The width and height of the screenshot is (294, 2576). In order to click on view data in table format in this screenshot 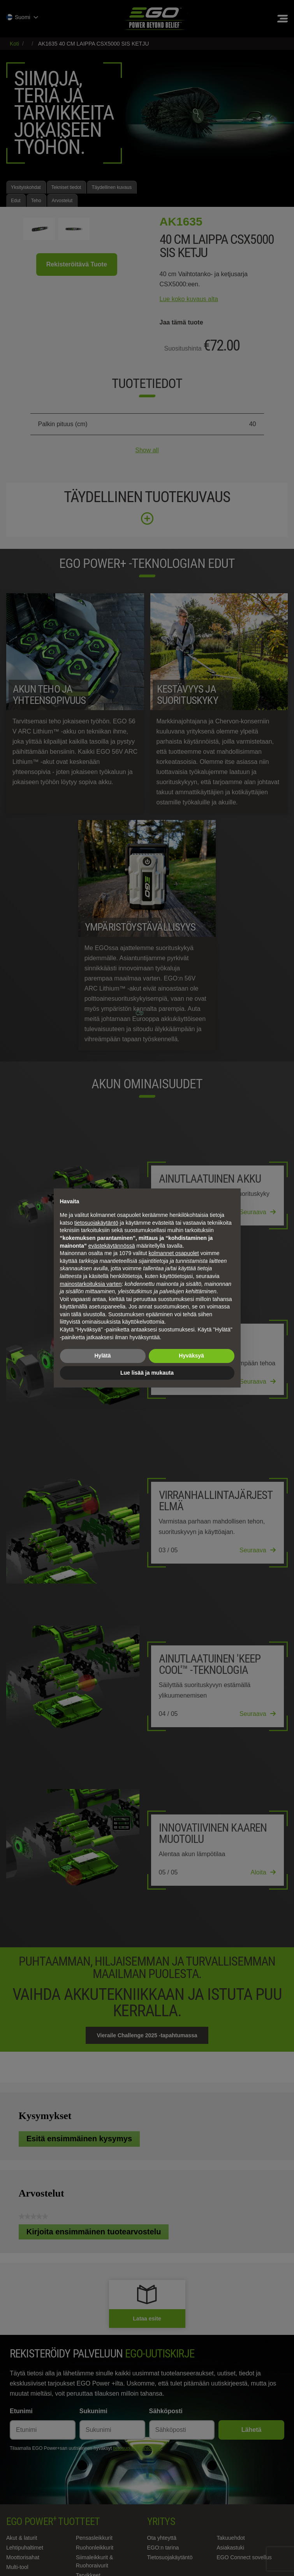, I will do `click(121, 1823)`.